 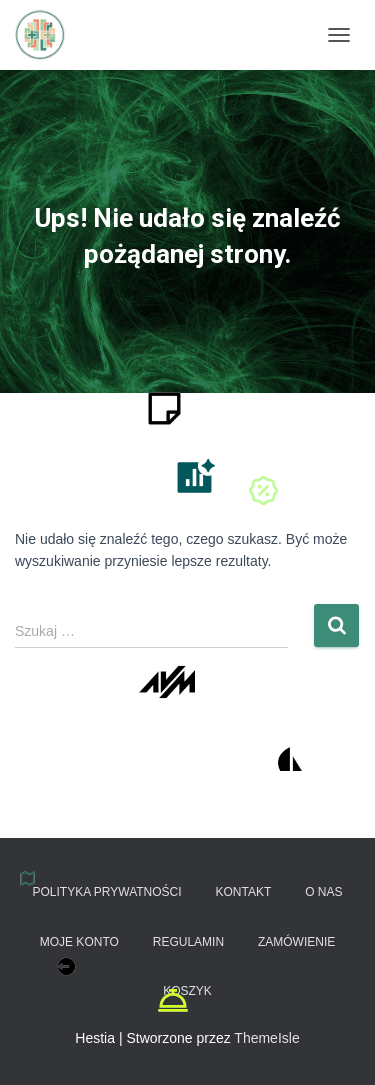 What do you see at coordinates (167, 682) in the screenshot?
I see `AVM company logo` at bounding box center [167, 682].